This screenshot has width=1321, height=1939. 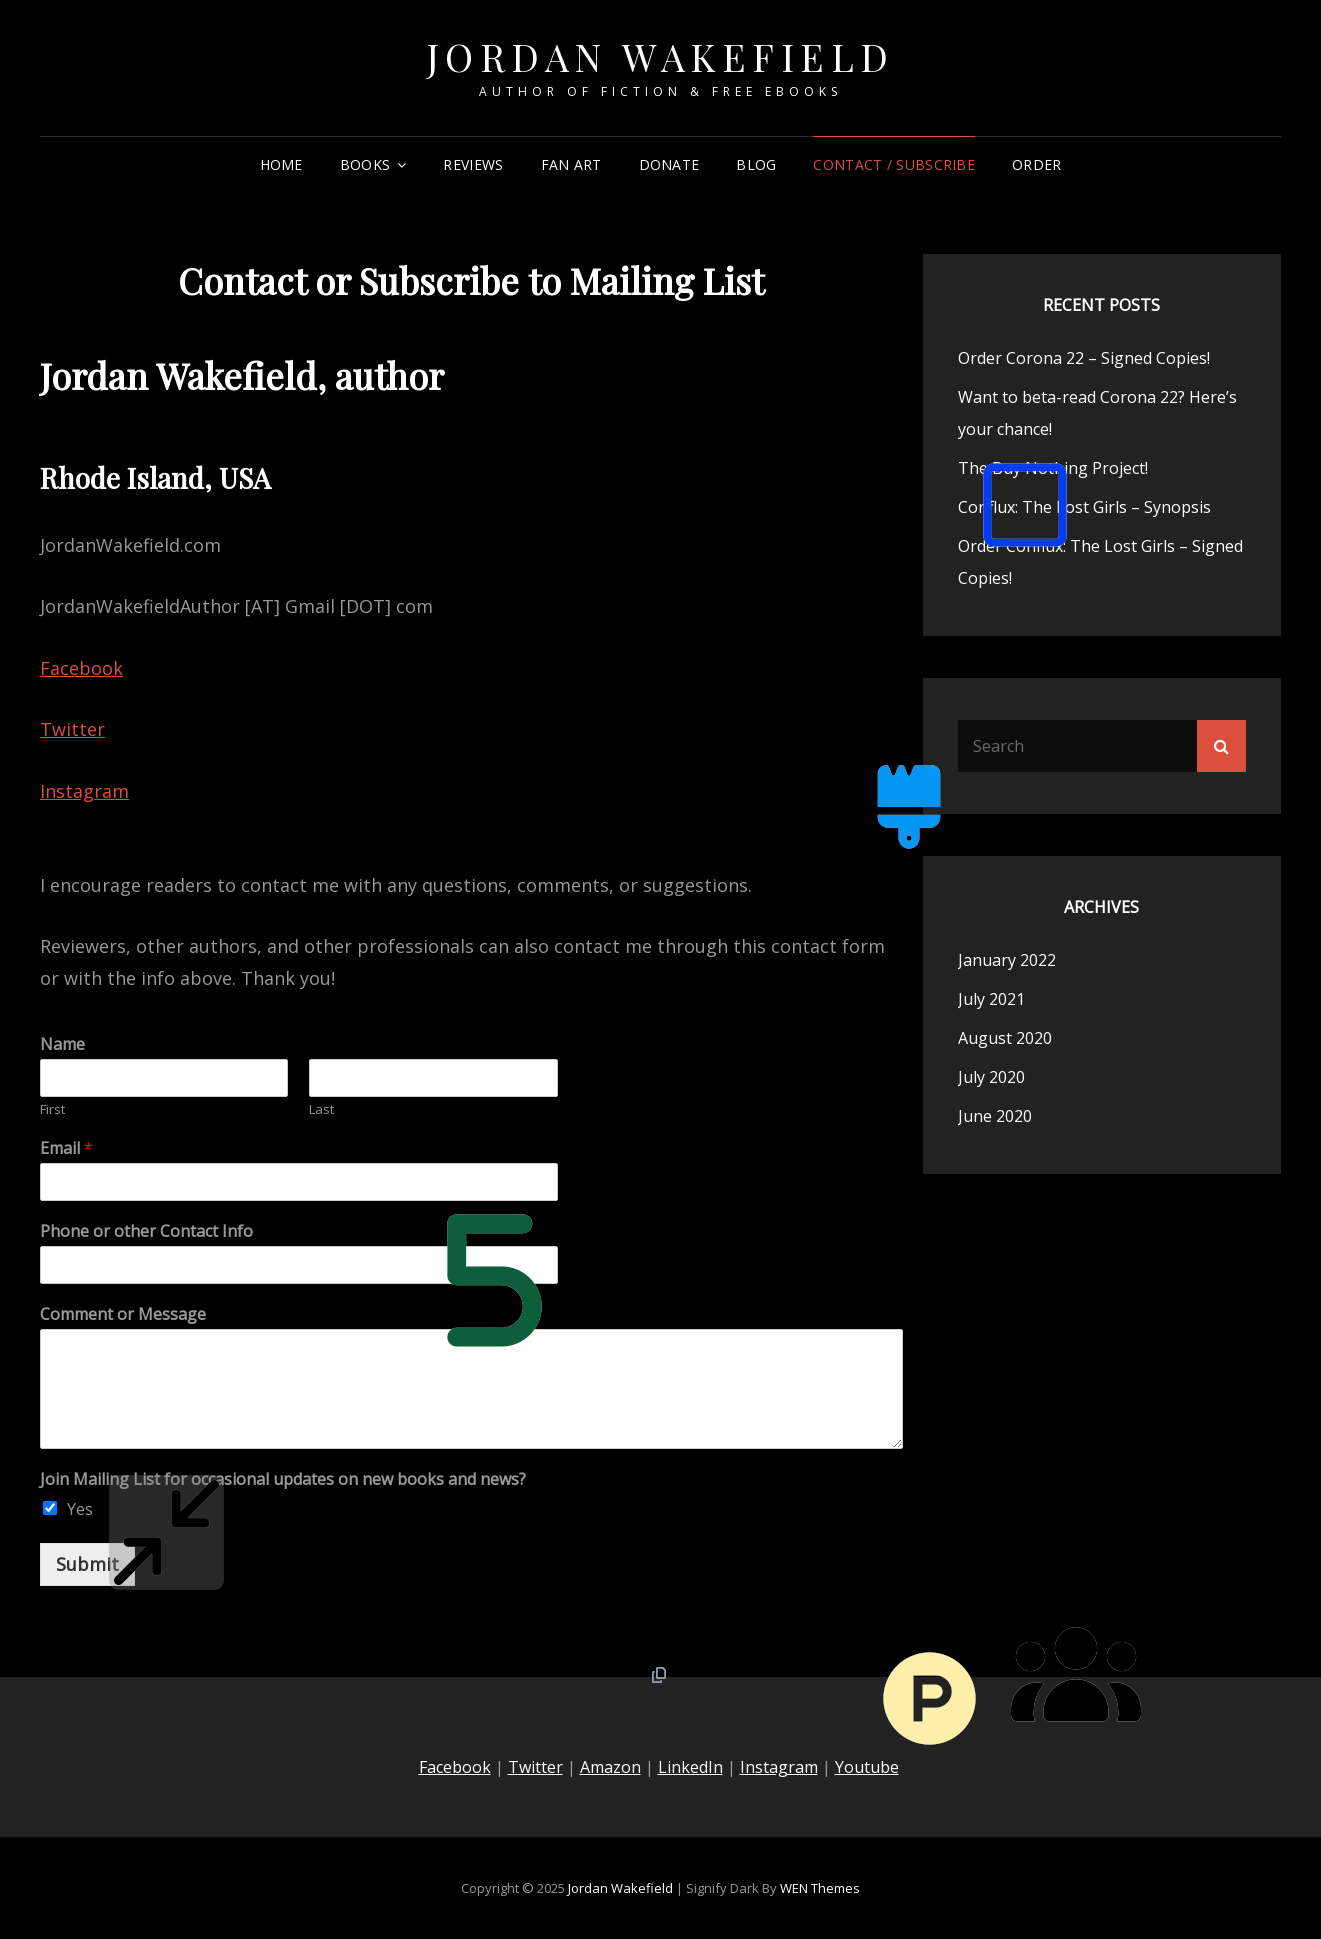 I want to click on indicates the number five in a list or count, so click(x=494, y=1280).